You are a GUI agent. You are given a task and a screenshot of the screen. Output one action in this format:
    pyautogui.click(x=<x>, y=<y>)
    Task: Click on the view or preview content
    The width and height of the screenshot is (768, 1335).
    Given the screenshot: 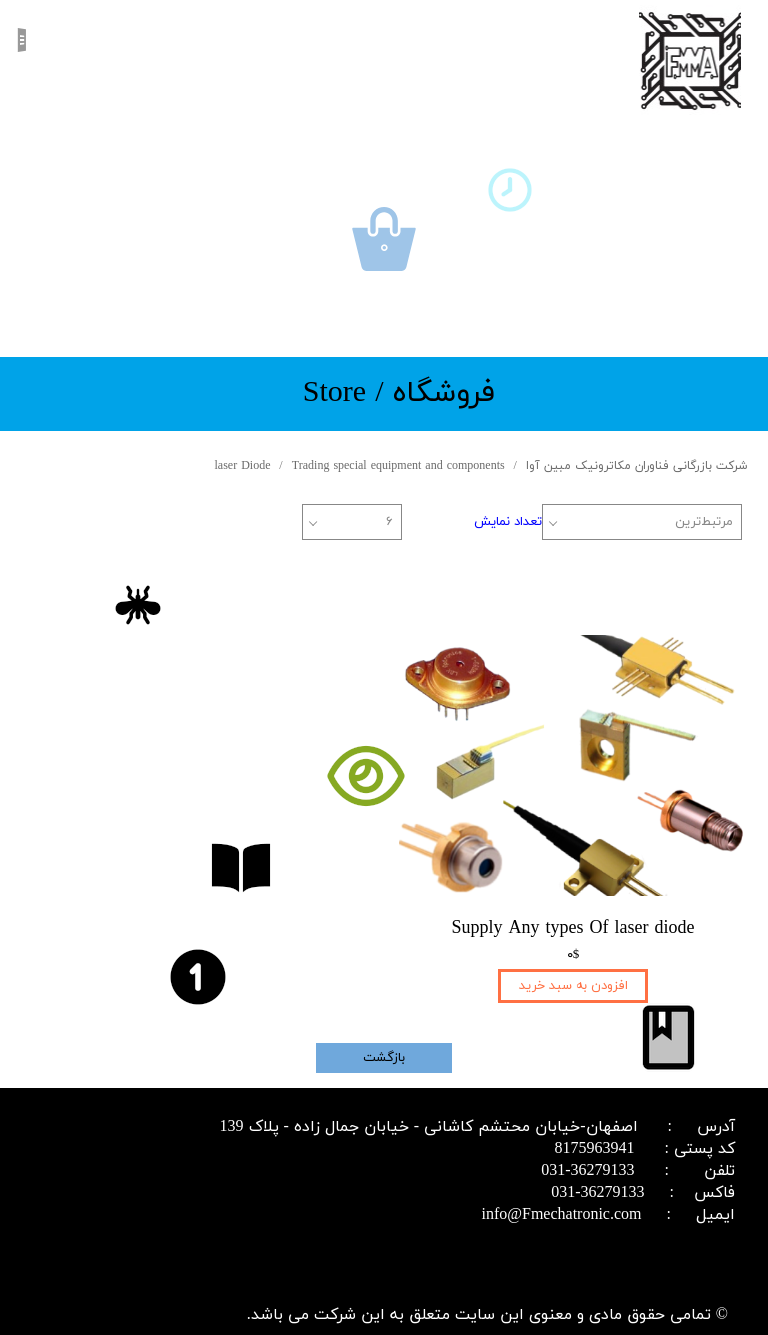 What is the action you would take?
    pyautogui.click(x=366, y=776)
    